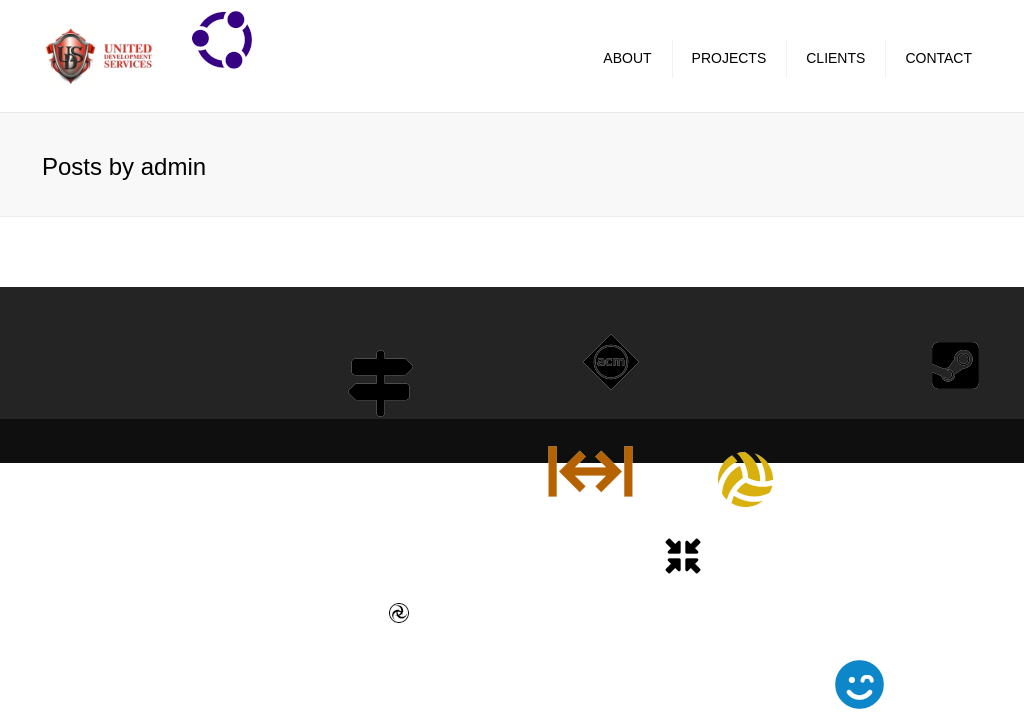 The image size is (1024, 720). What do you see at coordinates (590, 471) in the screenshot?
I see `expand content to full width` at bounding box center [590, 471].